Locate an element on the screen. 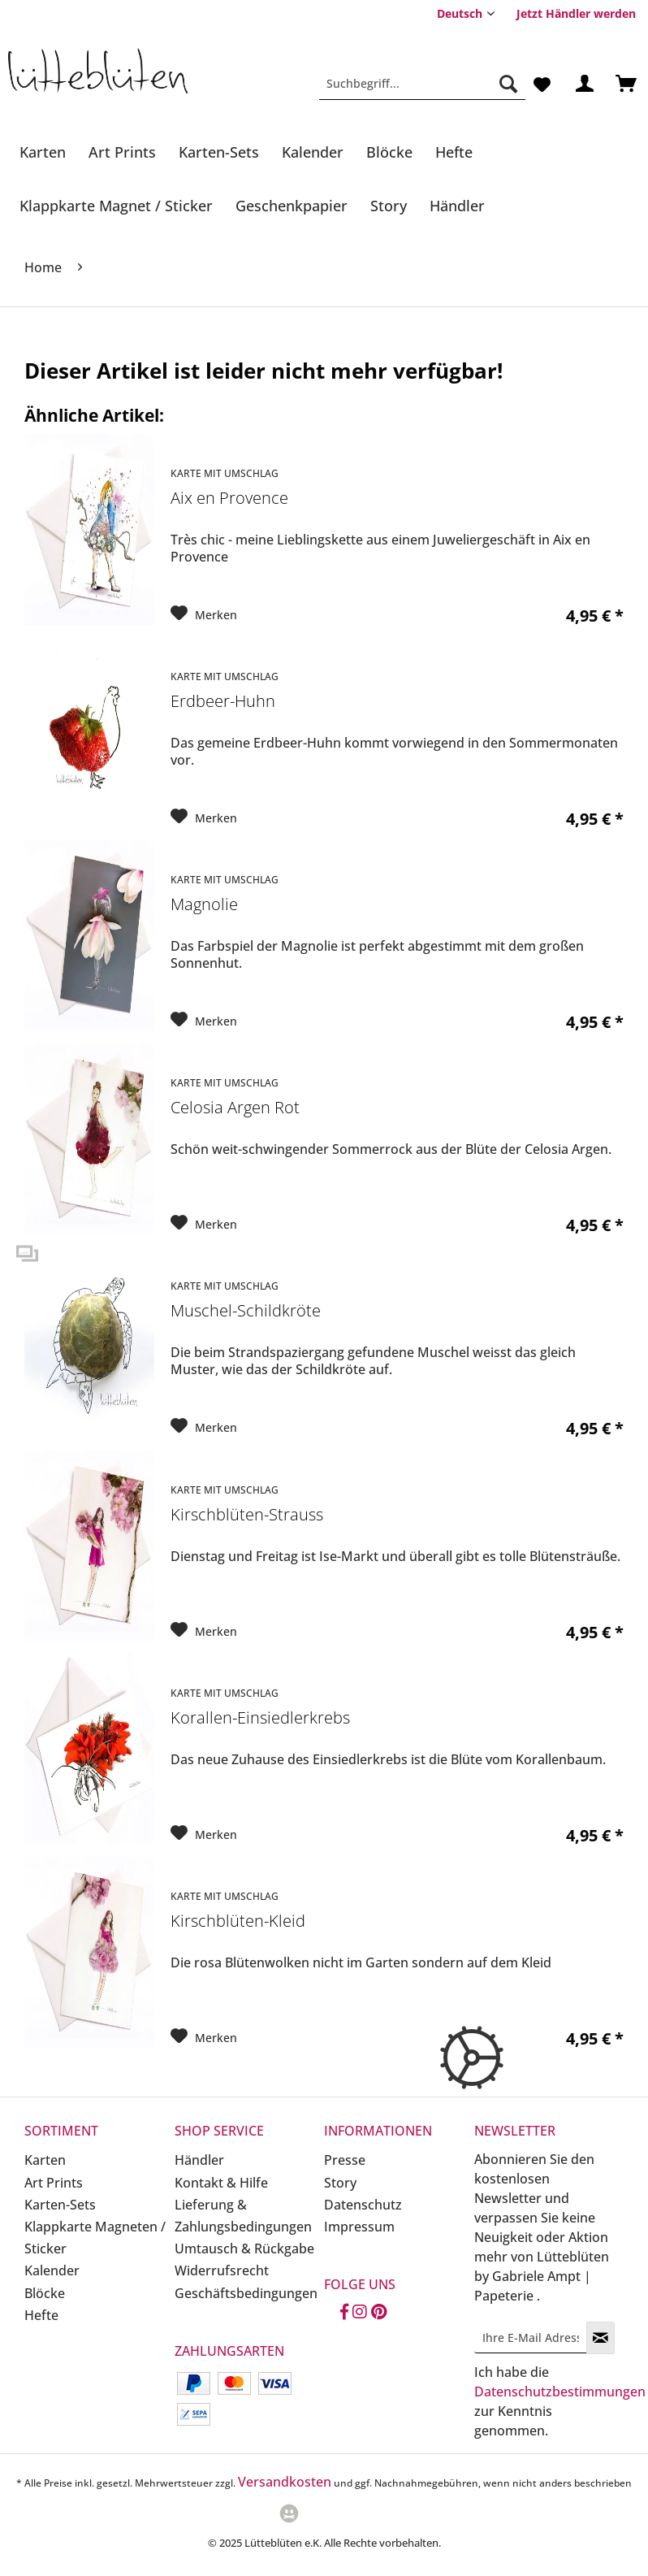 This screenshot has width=648, height=2576. indicates a photo or image collection is located at coordinates (27, 1253).